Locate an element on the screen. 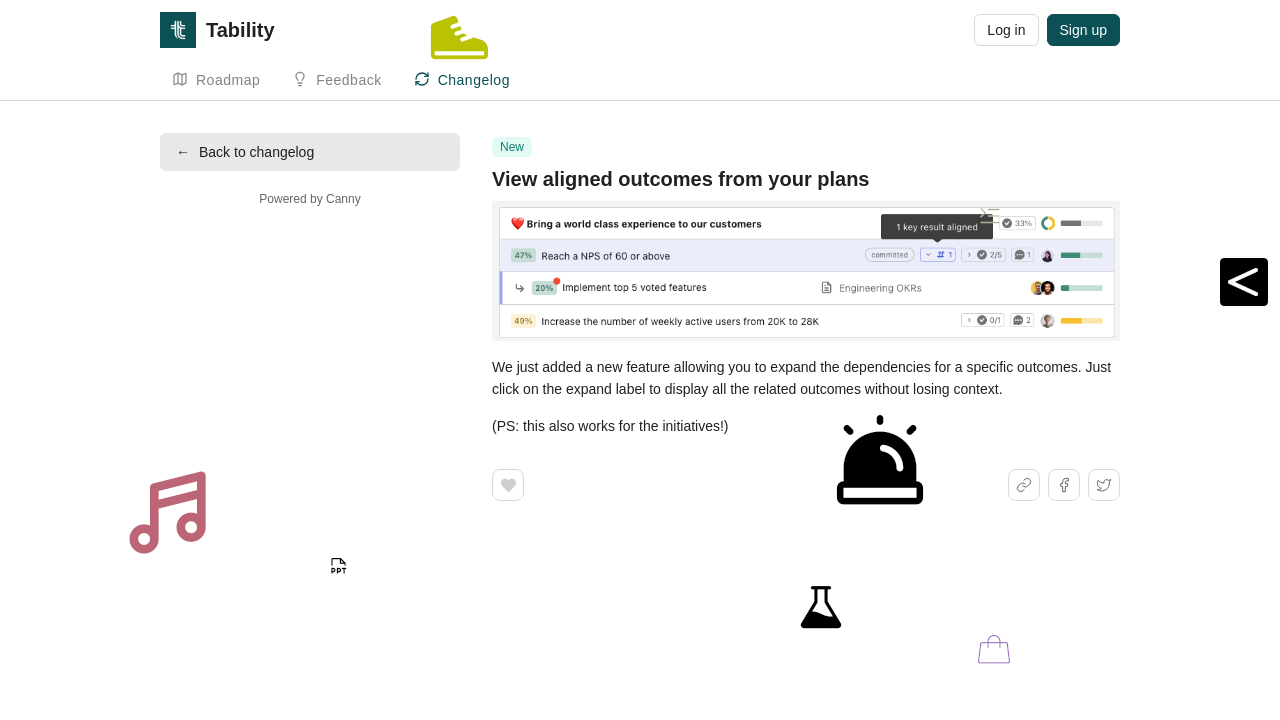 This screenshot has width=1280, height=720. open a PowerPoint presentation file is located at coordinates (338, 566).